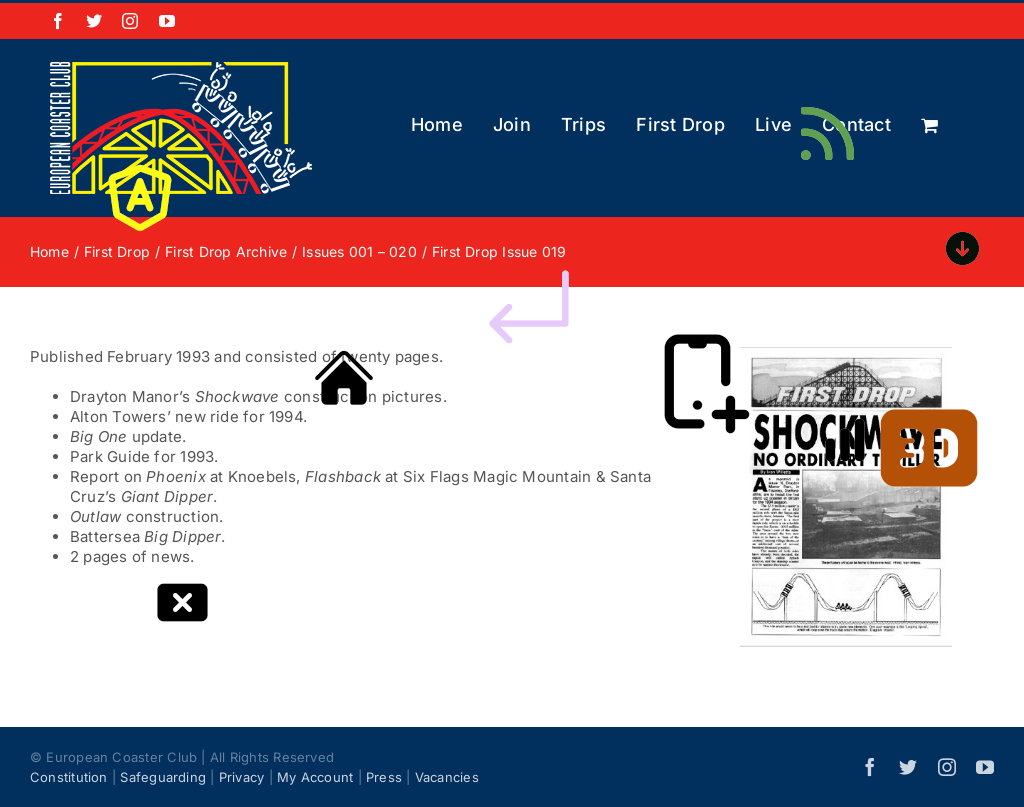  I want to click on add a new mobile device, so click(697, 381).